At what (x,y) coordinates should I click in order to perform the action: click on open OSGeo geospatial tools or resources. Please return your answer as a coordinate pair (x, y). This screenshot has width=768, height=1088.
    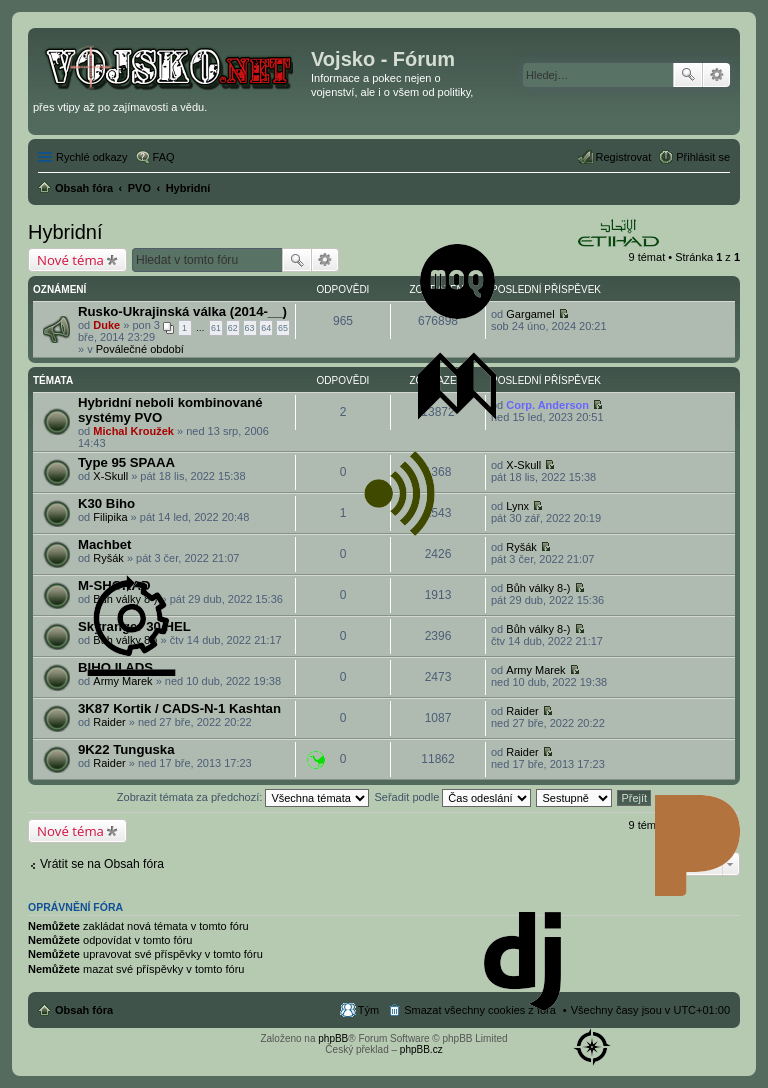
    Looking at the image, I should click on (592, 1047).